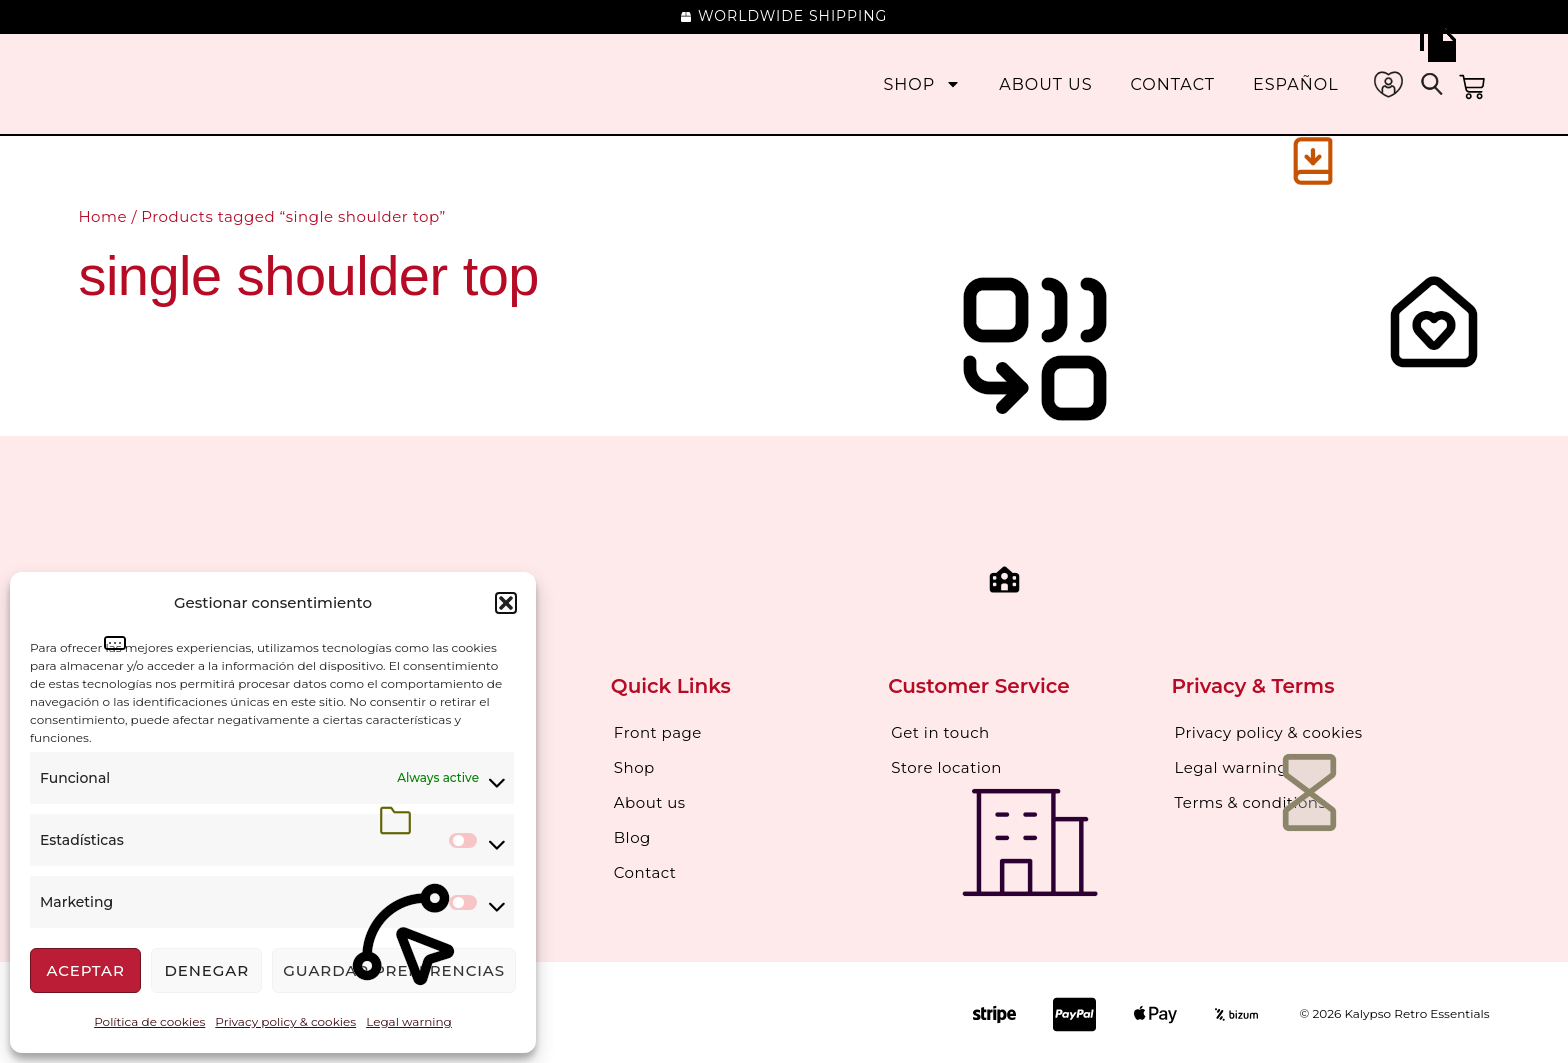 This screenshot has height=1063, width=1568. Describe the element at coordinates (1035, 349) in the screenshot. I see `merge or combine selected items` at that location.